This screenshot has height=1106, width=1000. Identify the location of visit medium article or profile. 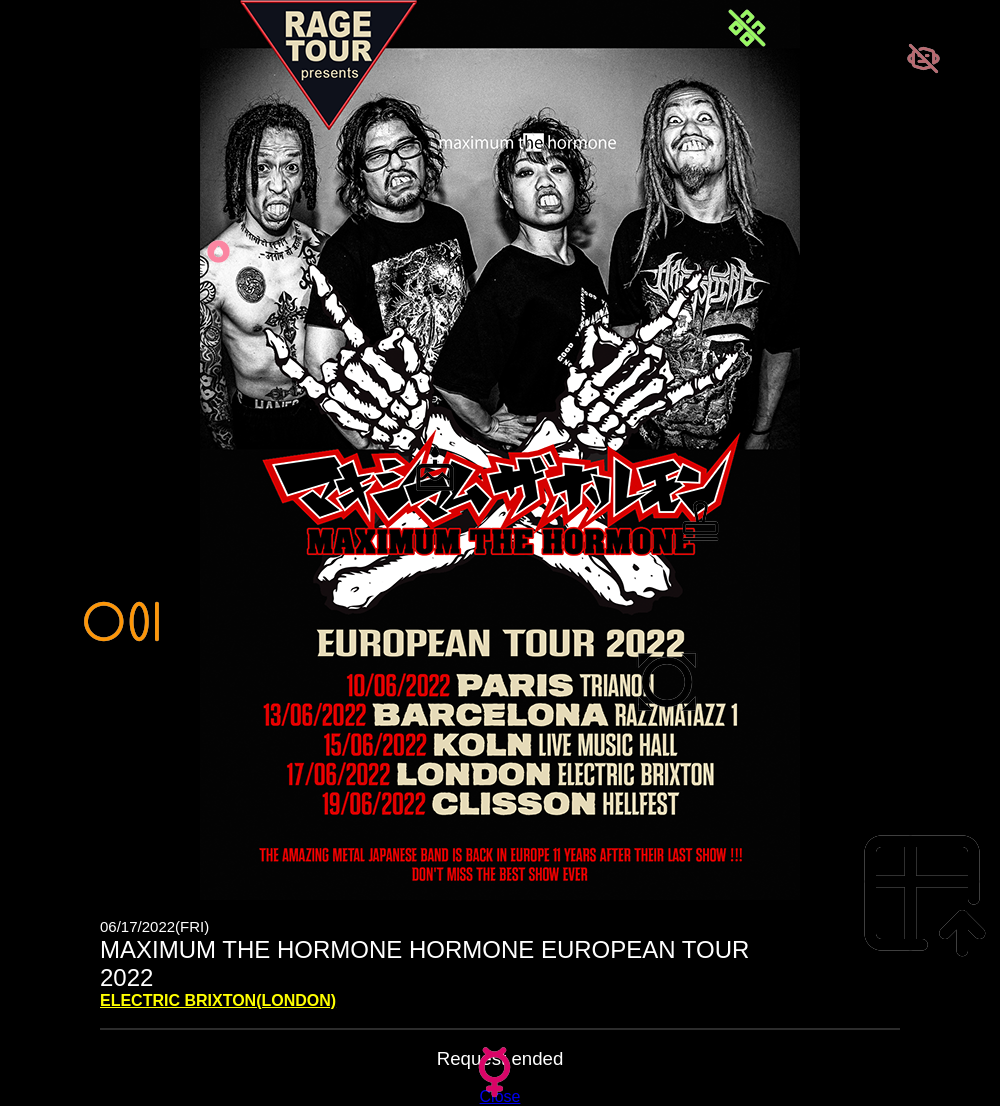
(121, 621).